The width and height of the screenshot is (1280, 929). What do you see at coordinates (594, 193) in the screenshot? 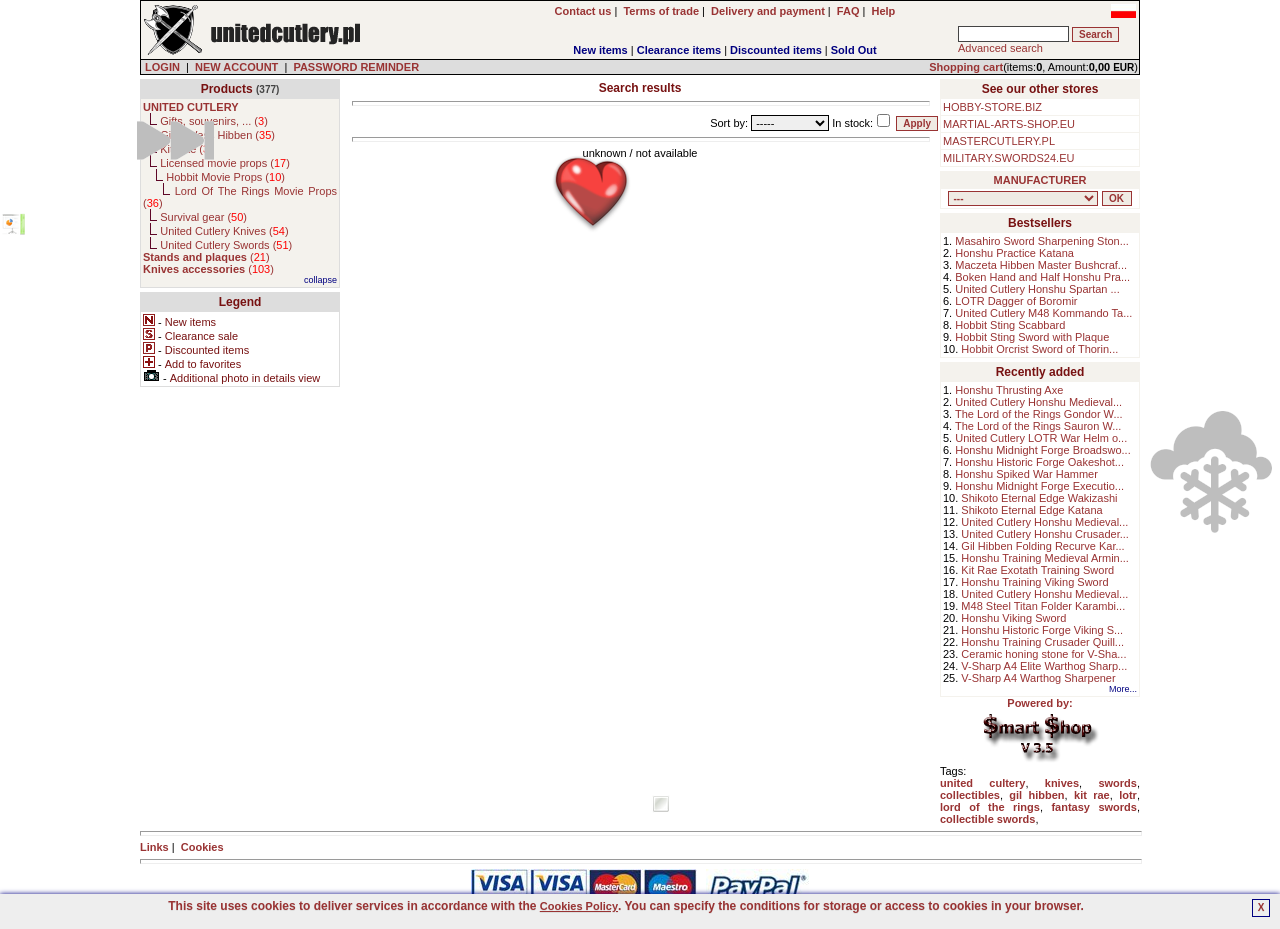
I see `access your favorite items` at bounding box center [594, 193].